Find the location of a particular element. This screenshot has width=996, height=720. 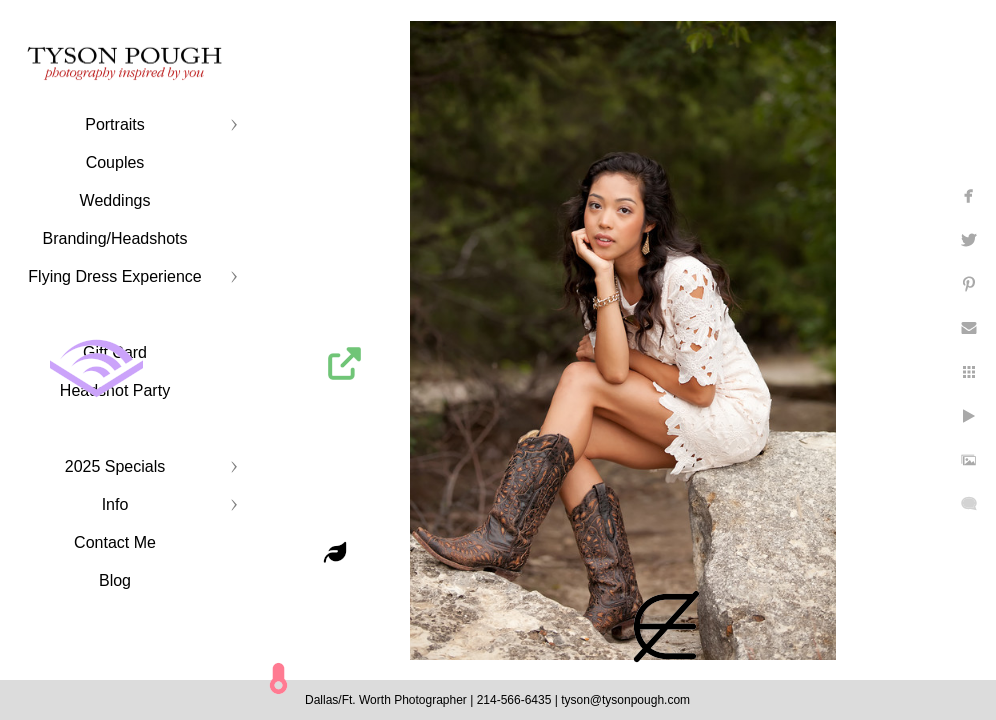

indicates eco-friendly or sustainable option is located at coordinates (335, 553).